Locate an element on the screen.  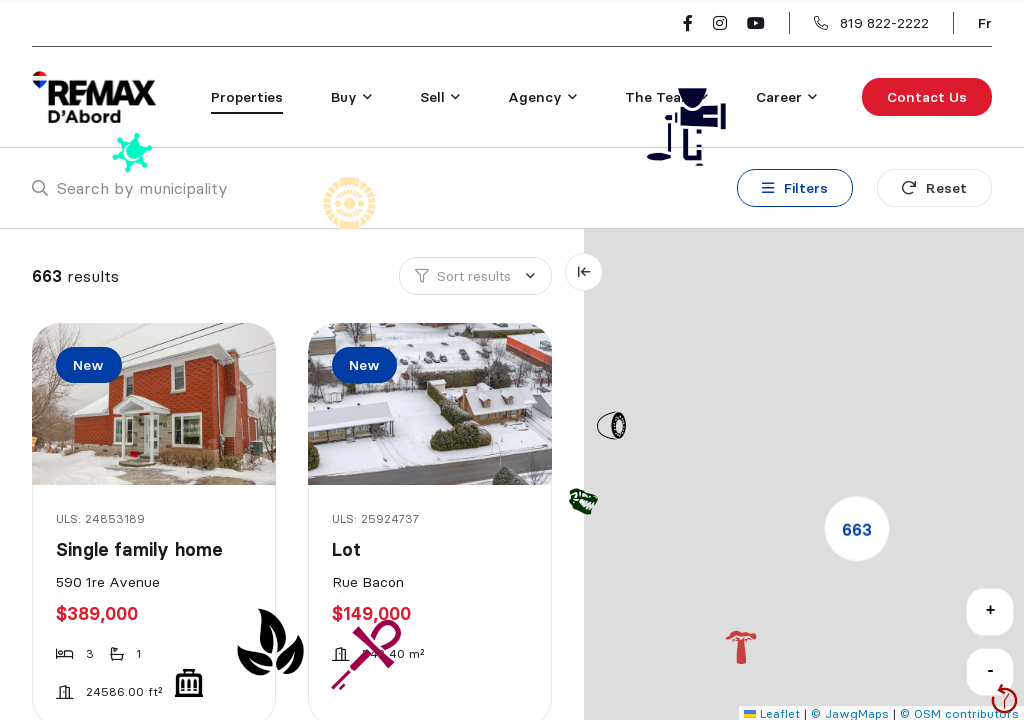
access dinosaur or paleontology content is located at coordinates (583, 501).